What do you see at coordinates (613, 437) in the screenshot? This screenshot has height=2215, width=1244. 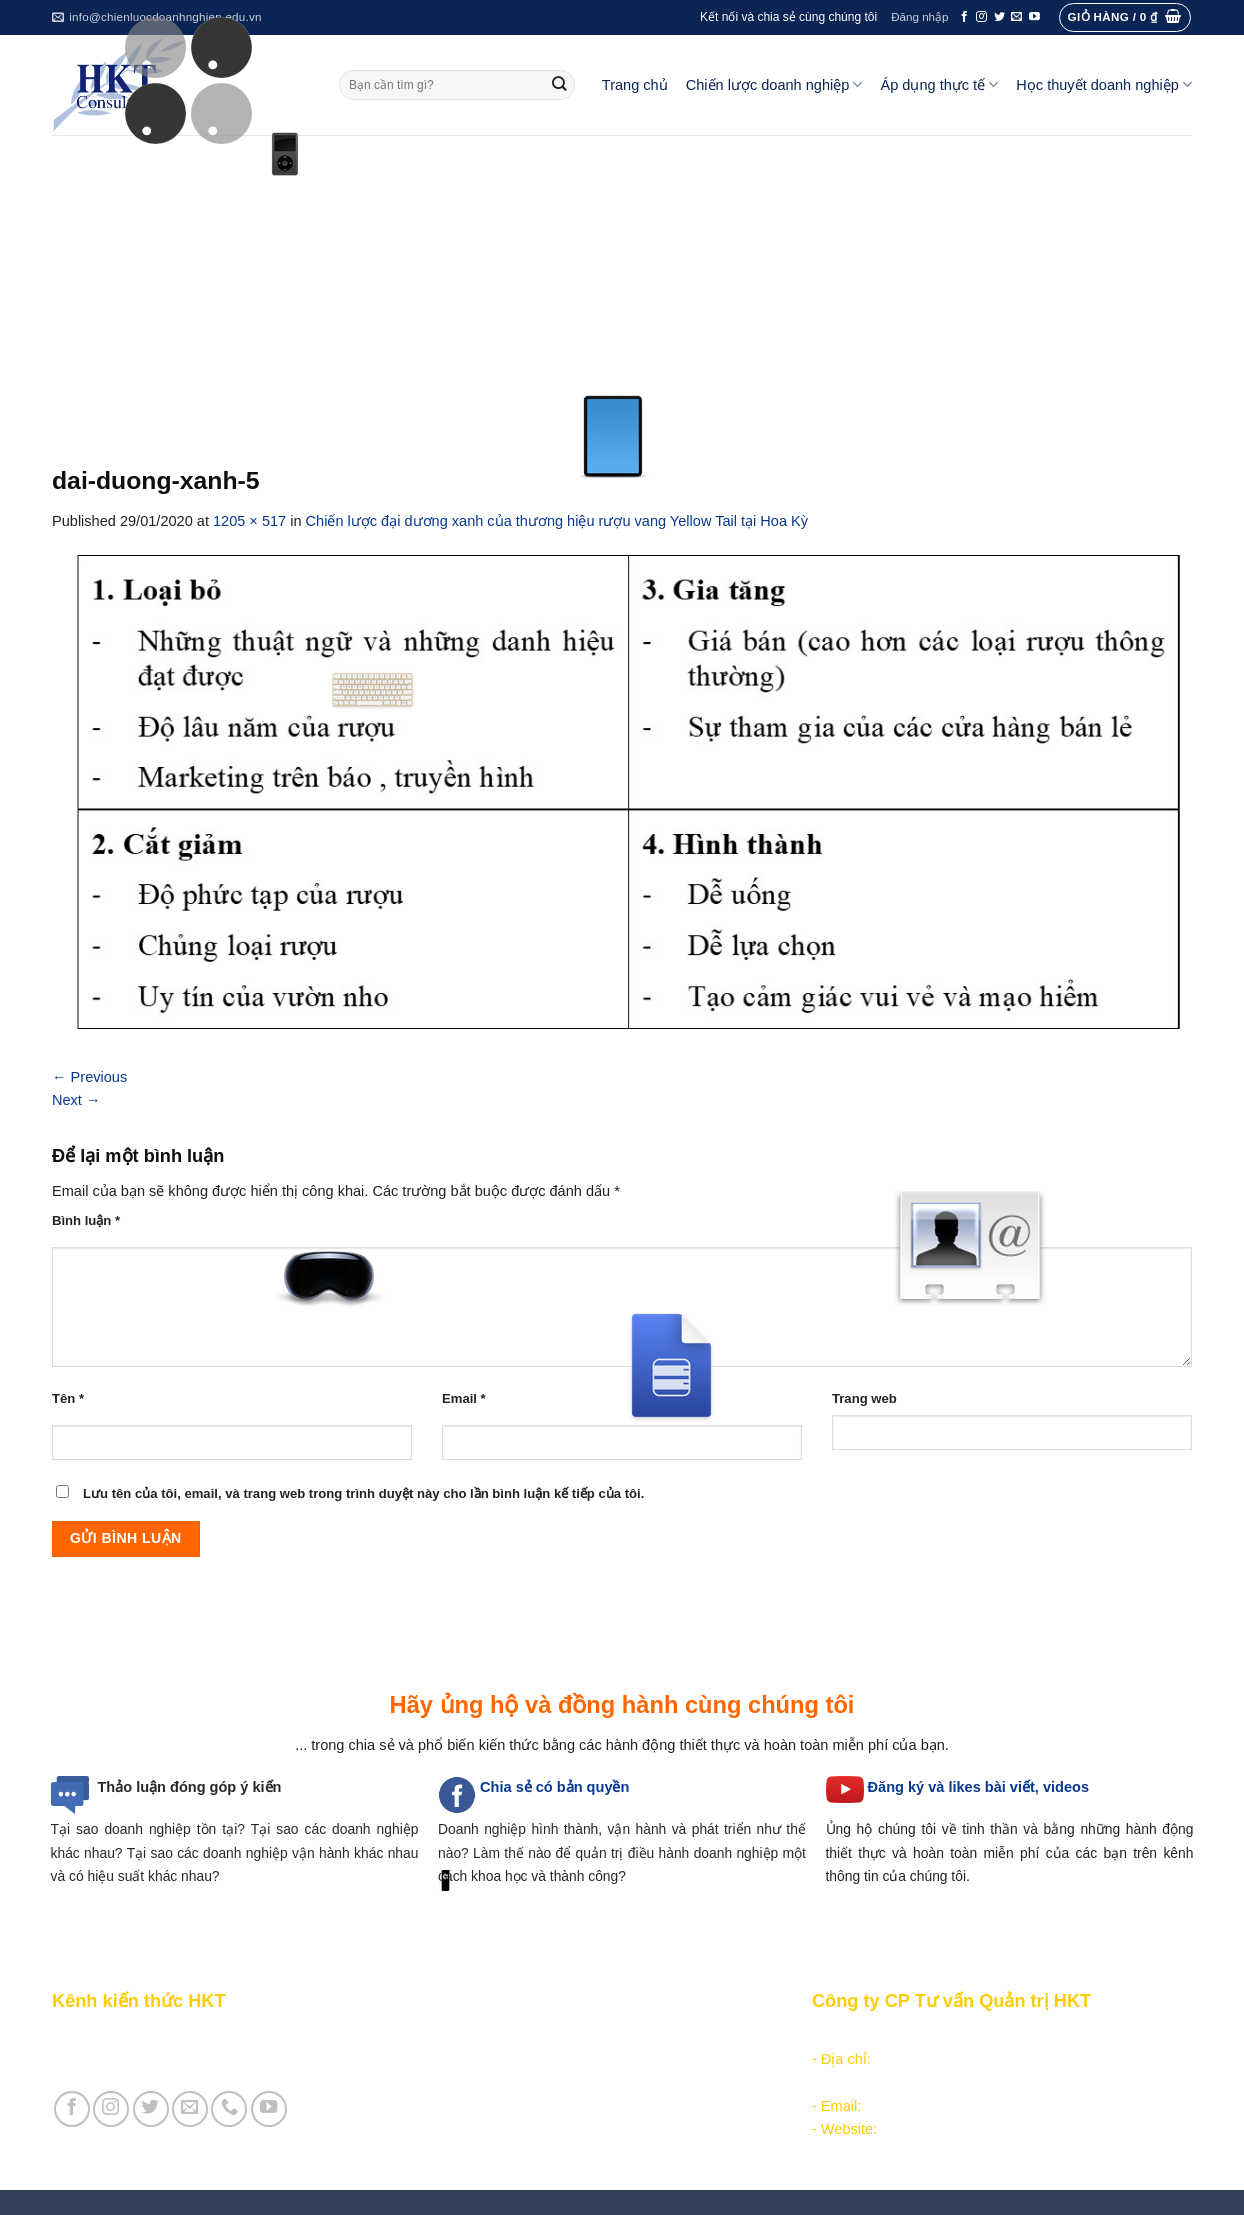 I see `iPad Air device icon` at bounding box center [613, 437].